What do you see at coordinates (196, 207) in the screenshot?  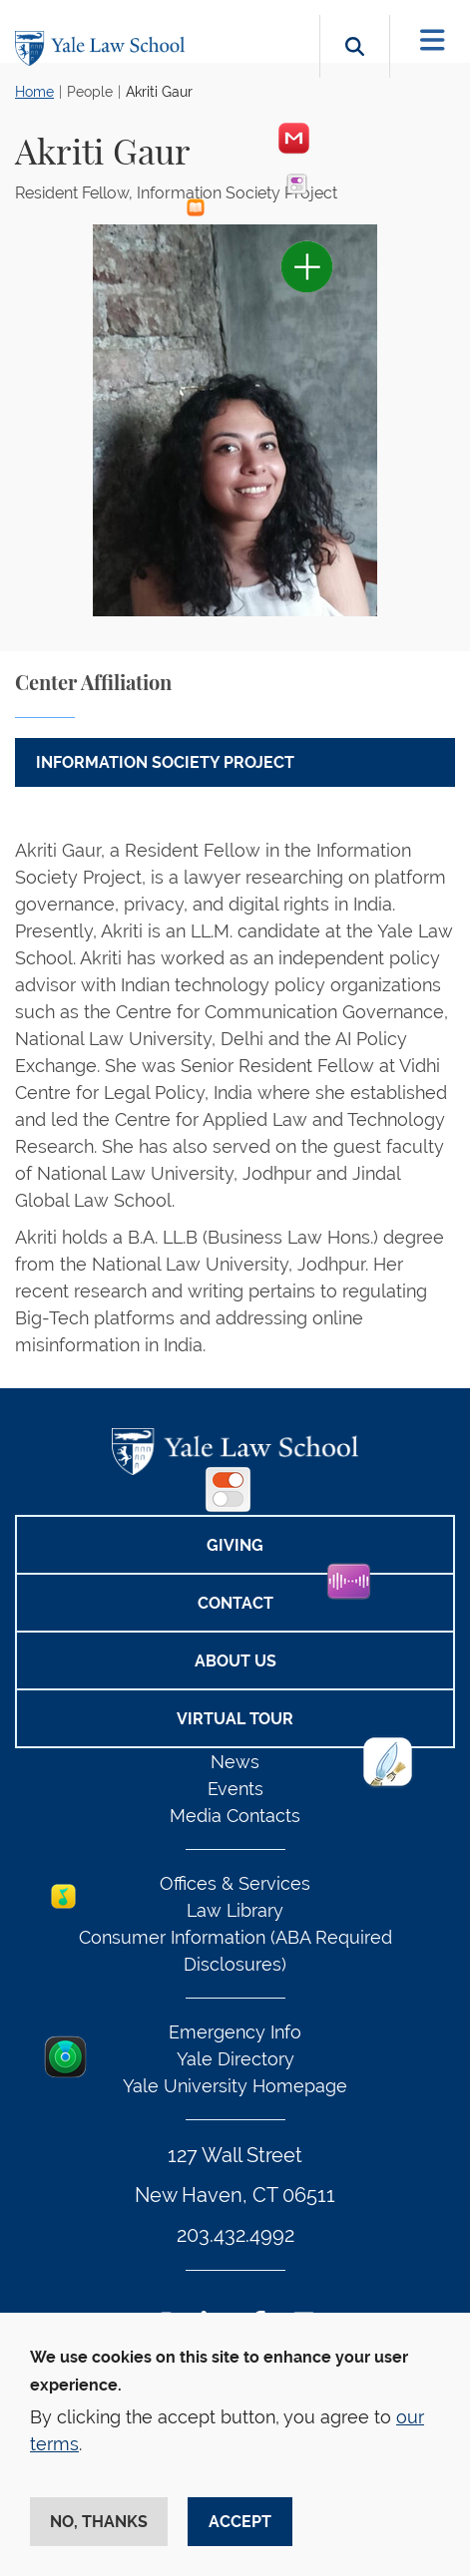 I see `open the books app` at bounding box center [196, 207].